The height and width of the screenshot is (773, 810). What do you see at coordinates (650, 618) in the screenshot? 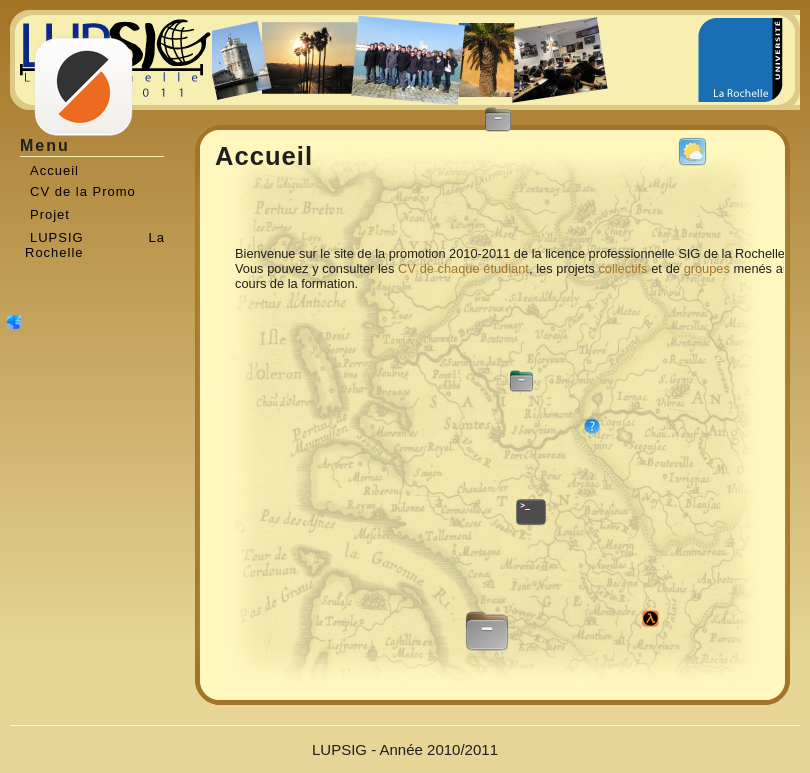
I see `launch half-life game` at bounding box center [650, 618].